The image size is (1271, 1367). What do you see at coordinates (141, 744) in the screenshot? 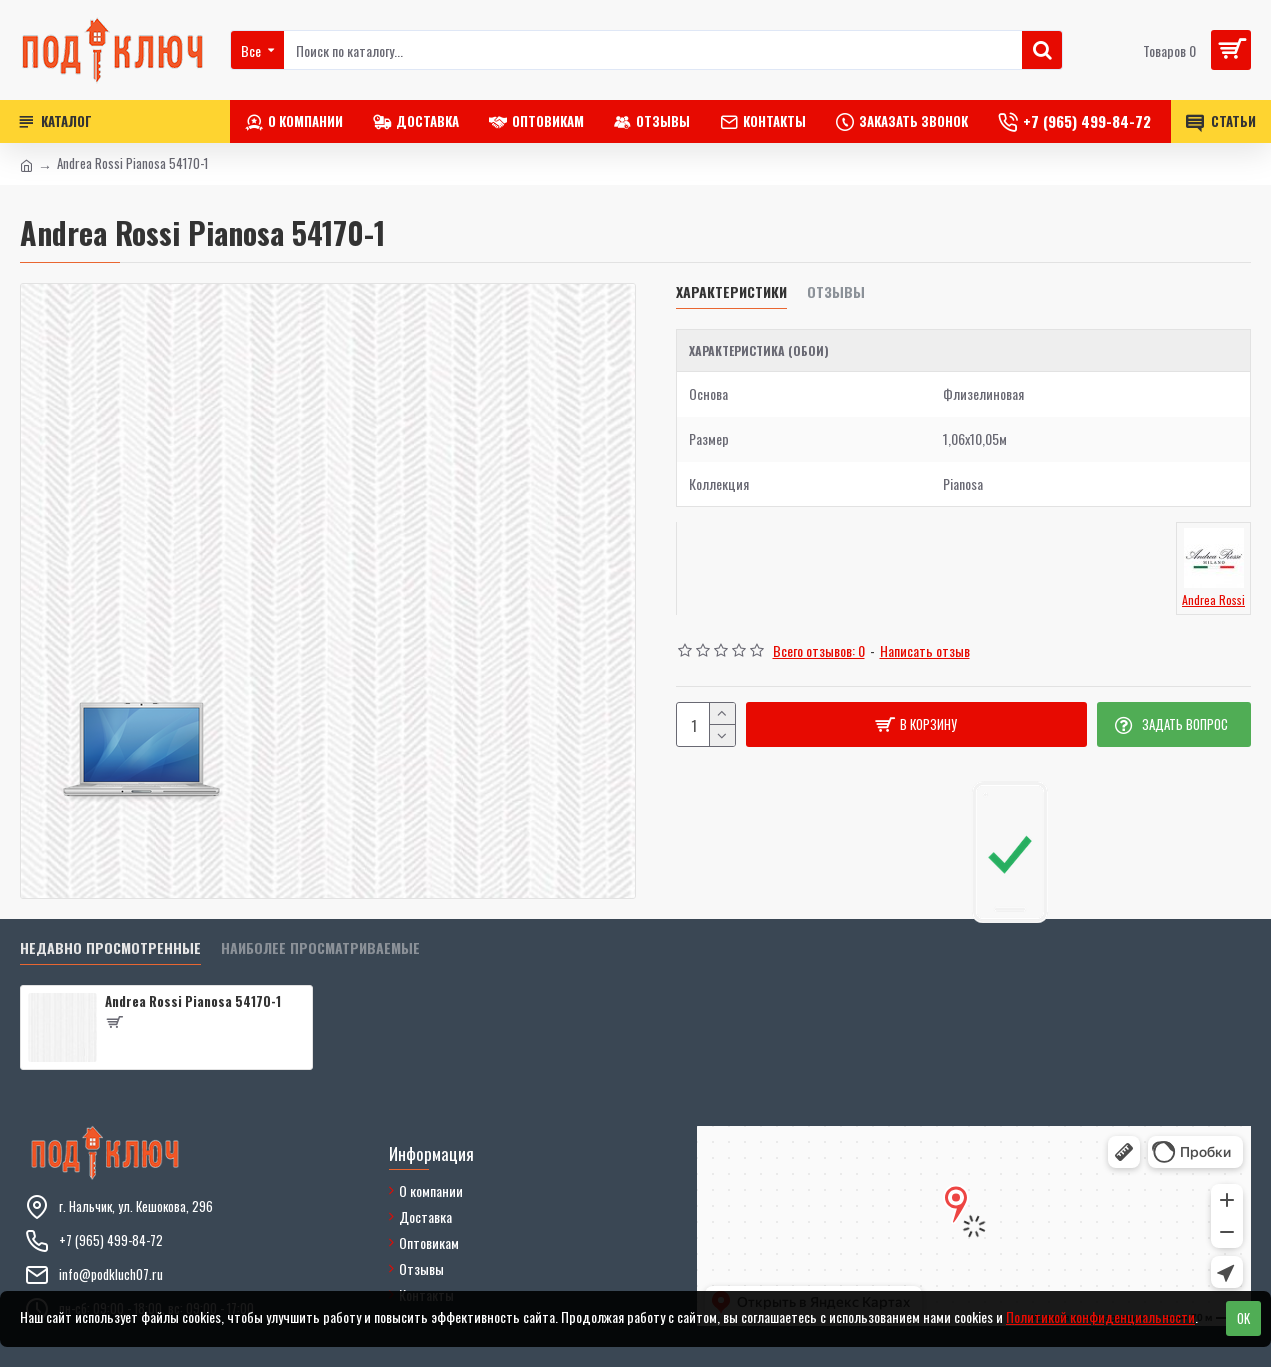
I see `represents a macbook pro device in system settings` at bounding box center [141, 744].